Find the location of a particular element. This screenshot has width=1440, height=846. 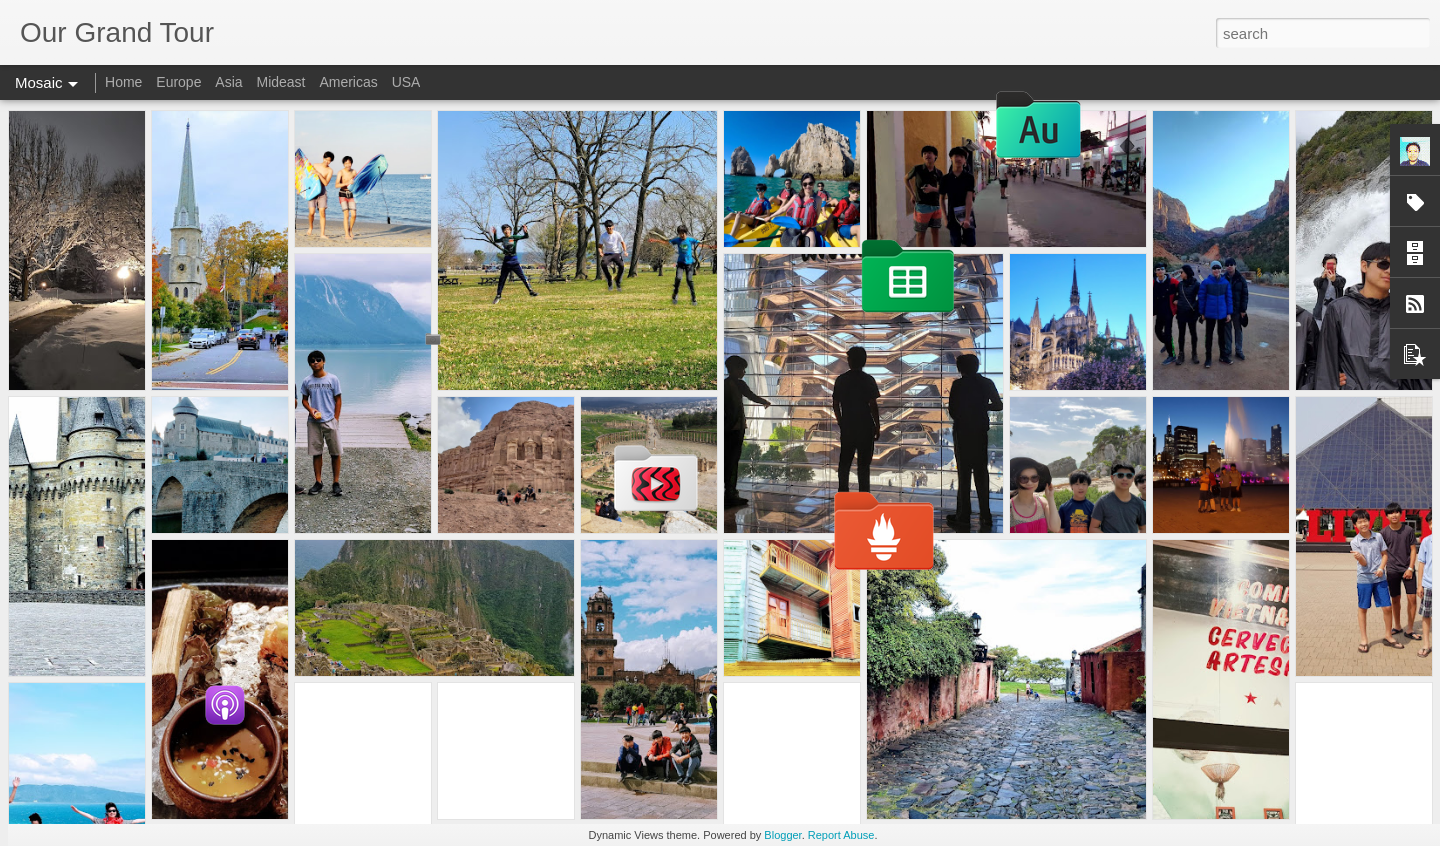

open Adobe Audition project files folder is located at coordinates (1038, 127).